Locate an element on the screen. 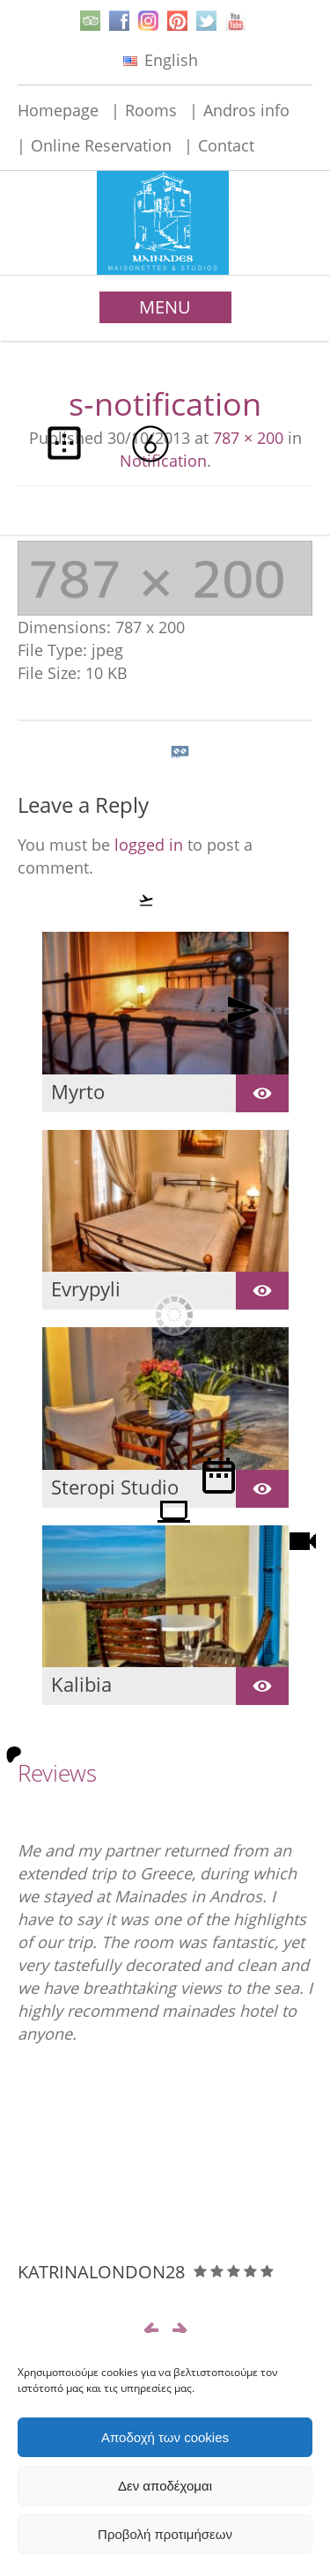 Image resolution: width=330 pixels, height=2576 pixels. access desktop or computer settings is located at coordinates (173, 1511).